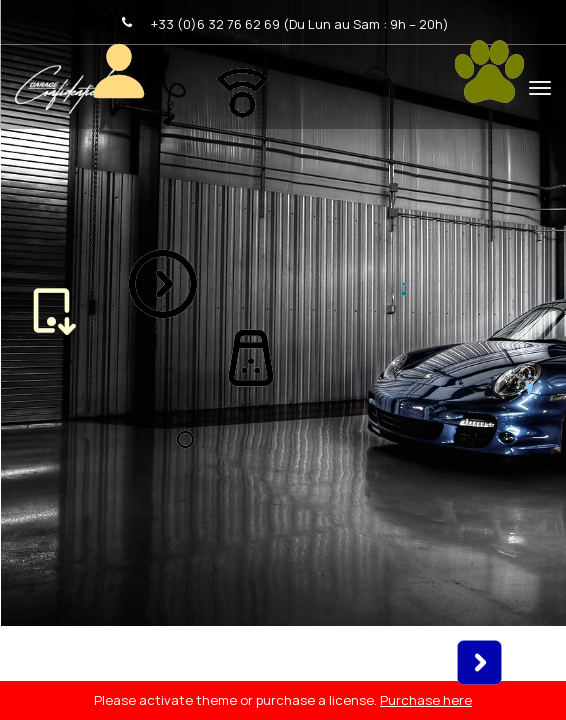  What do you see at coordinates (251, 358) in the screenshot?
I see `adjust salt or seasoning preferences` at bounding box center [251, 358].